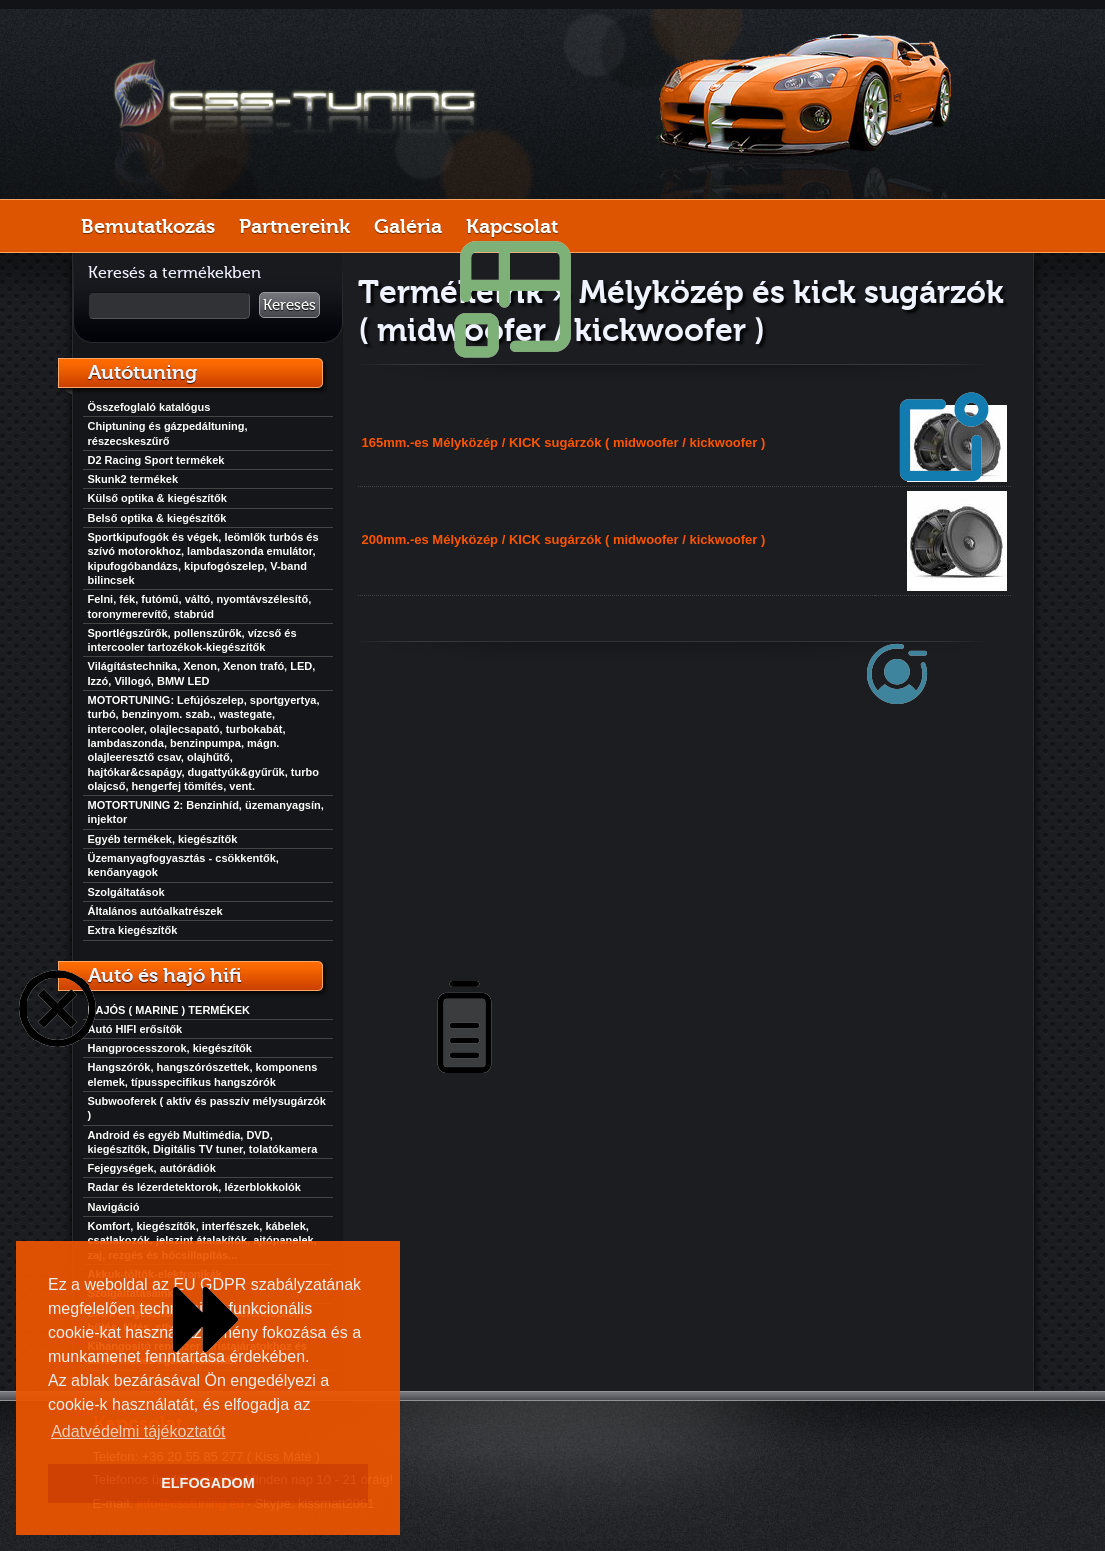 The image size is (1105, 1551). I want to click on skip forward or fast forward, so click(202, 1319).